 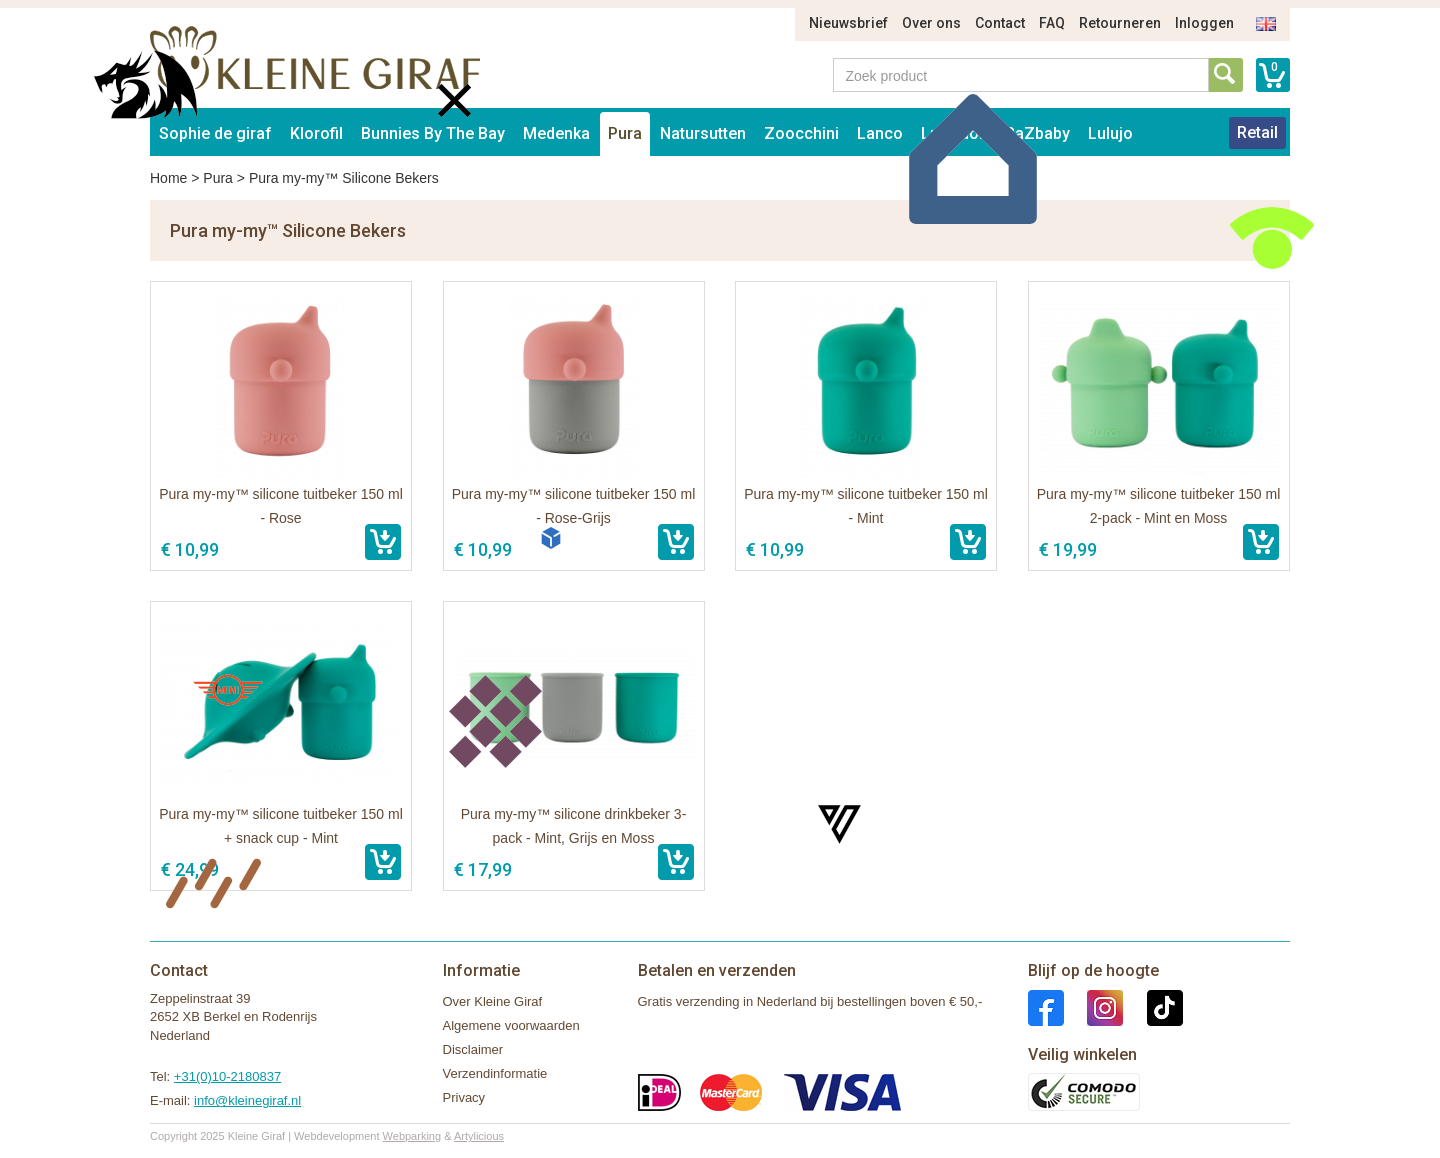 What do you see at coordinates (973, 159) in the screenshot?
I see `open google home app` at bounding box center [973, 159].